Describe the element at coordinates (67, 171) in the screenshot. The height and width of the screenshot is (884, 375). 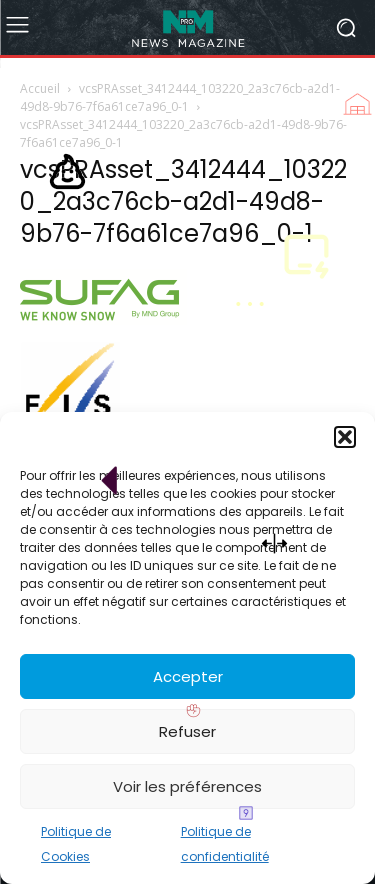
I see `add a poop emoji reaction` at that location.